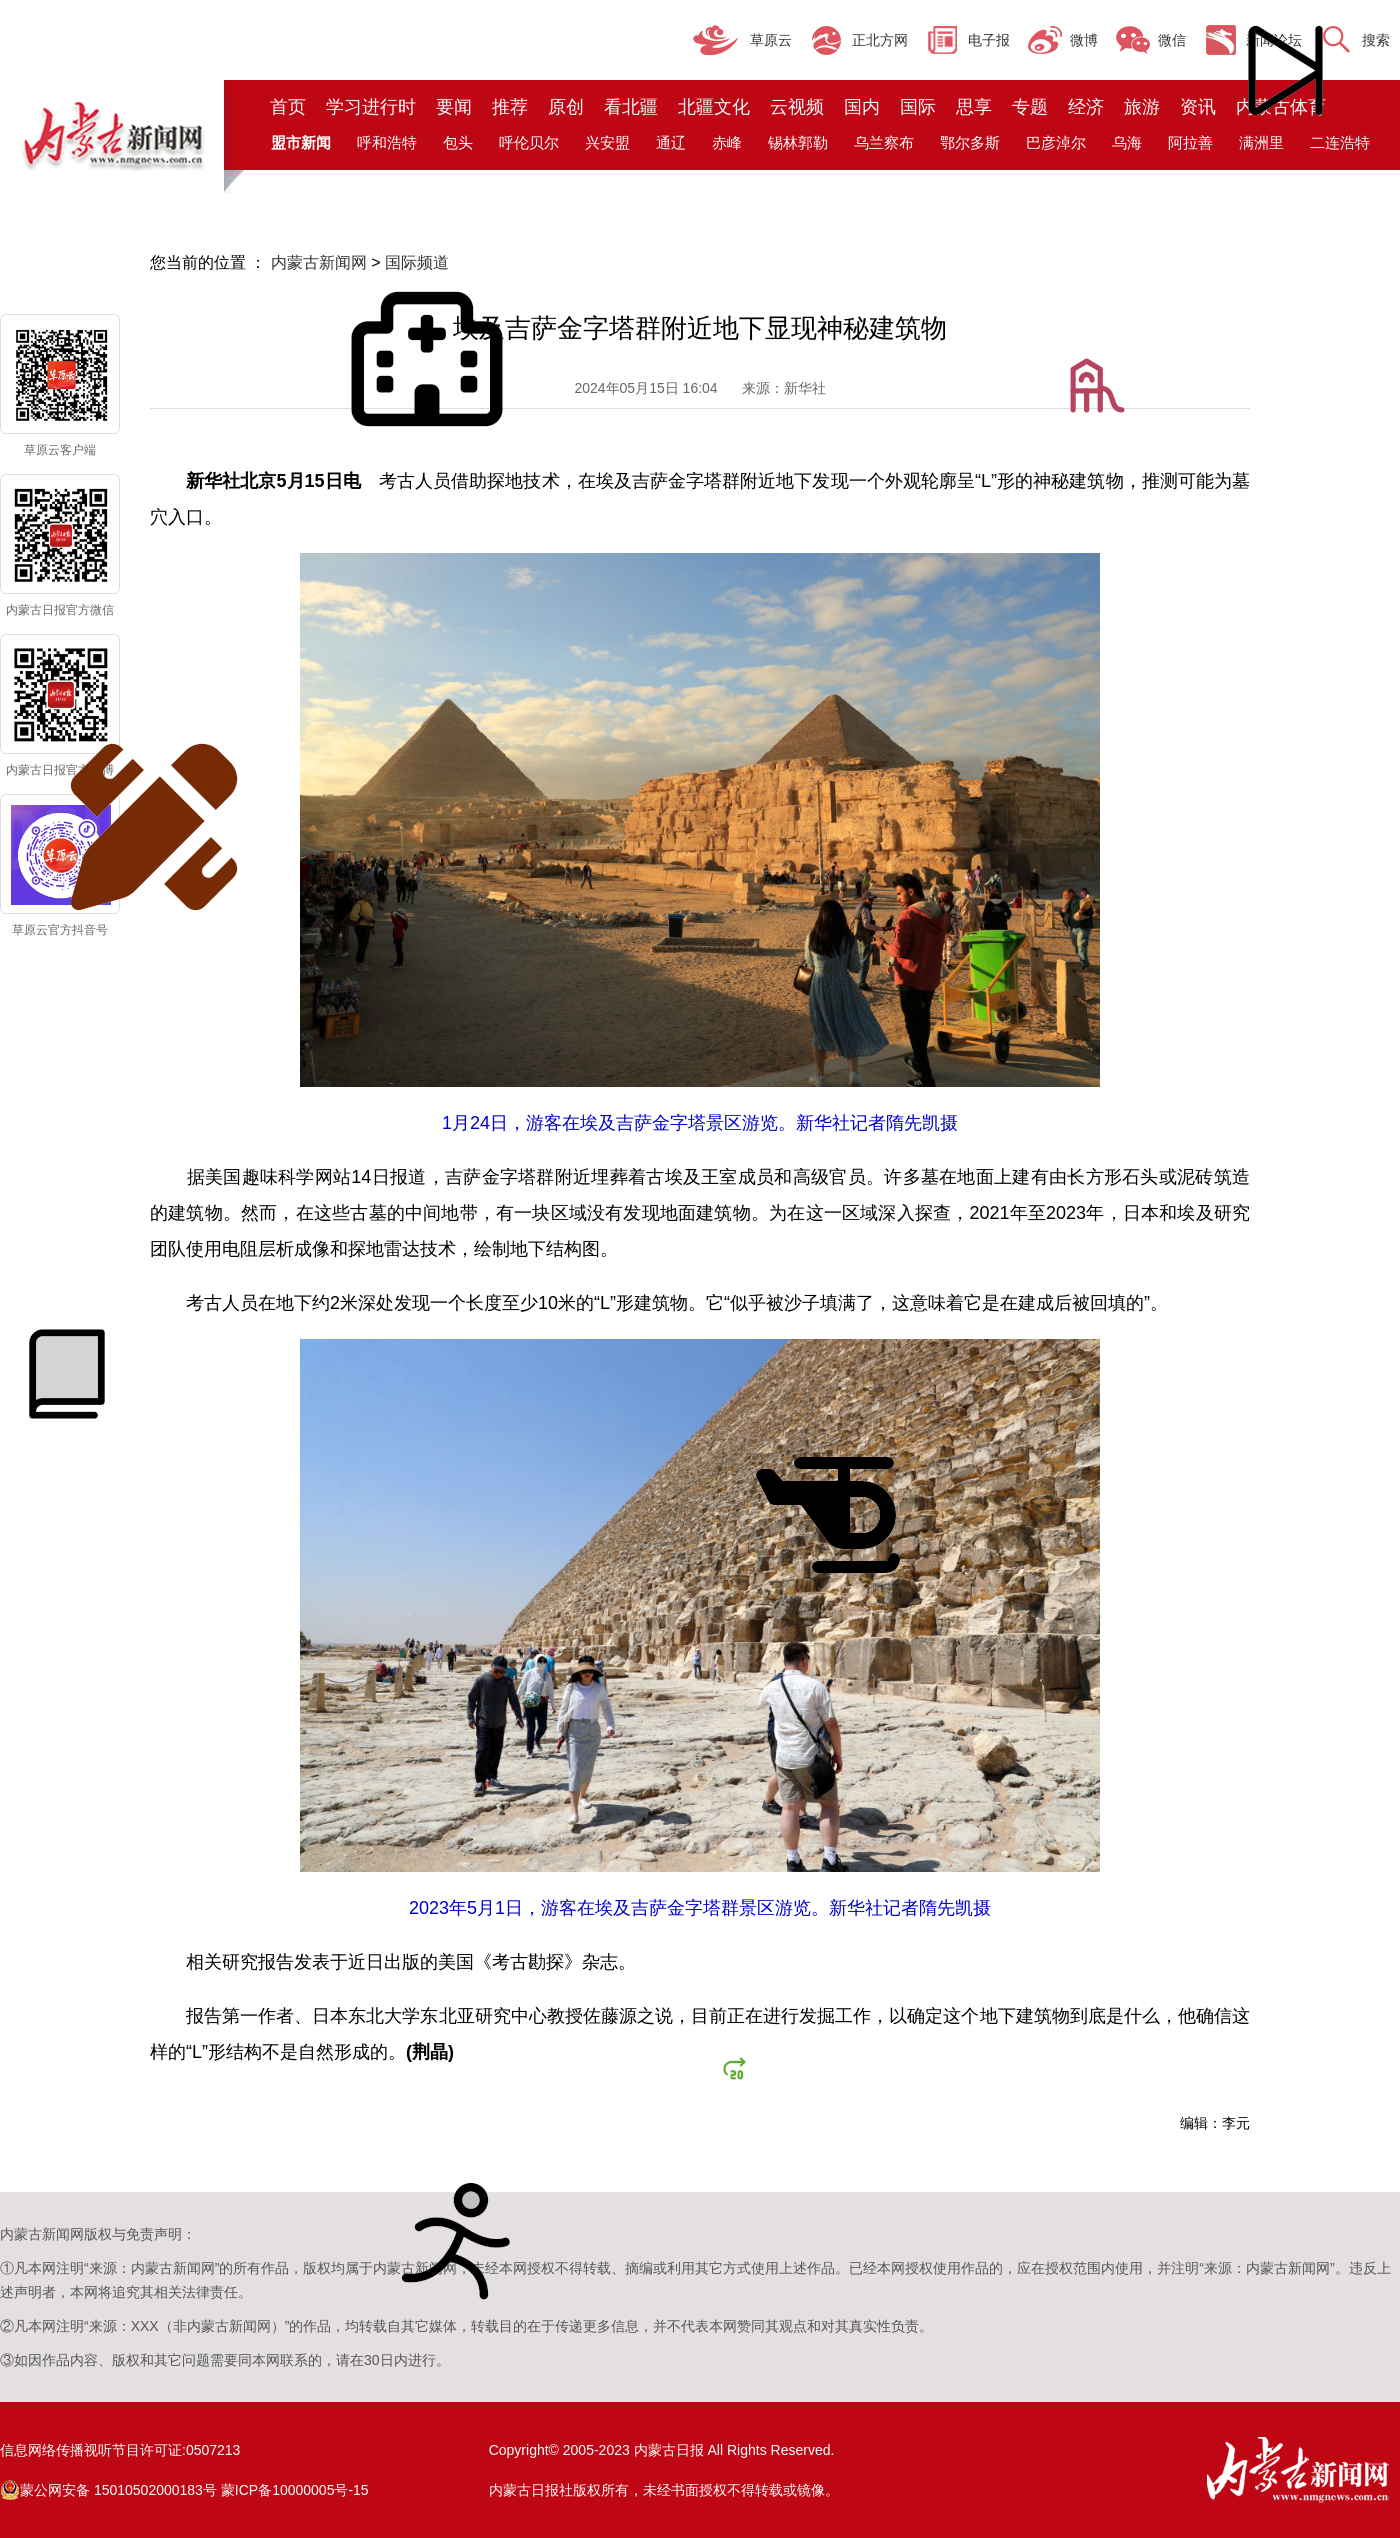  What do you see at coordinates (427, 359) in the screenshot?
I see `find nearby hospitals or medical facilities` at bounding box center [427, 359].